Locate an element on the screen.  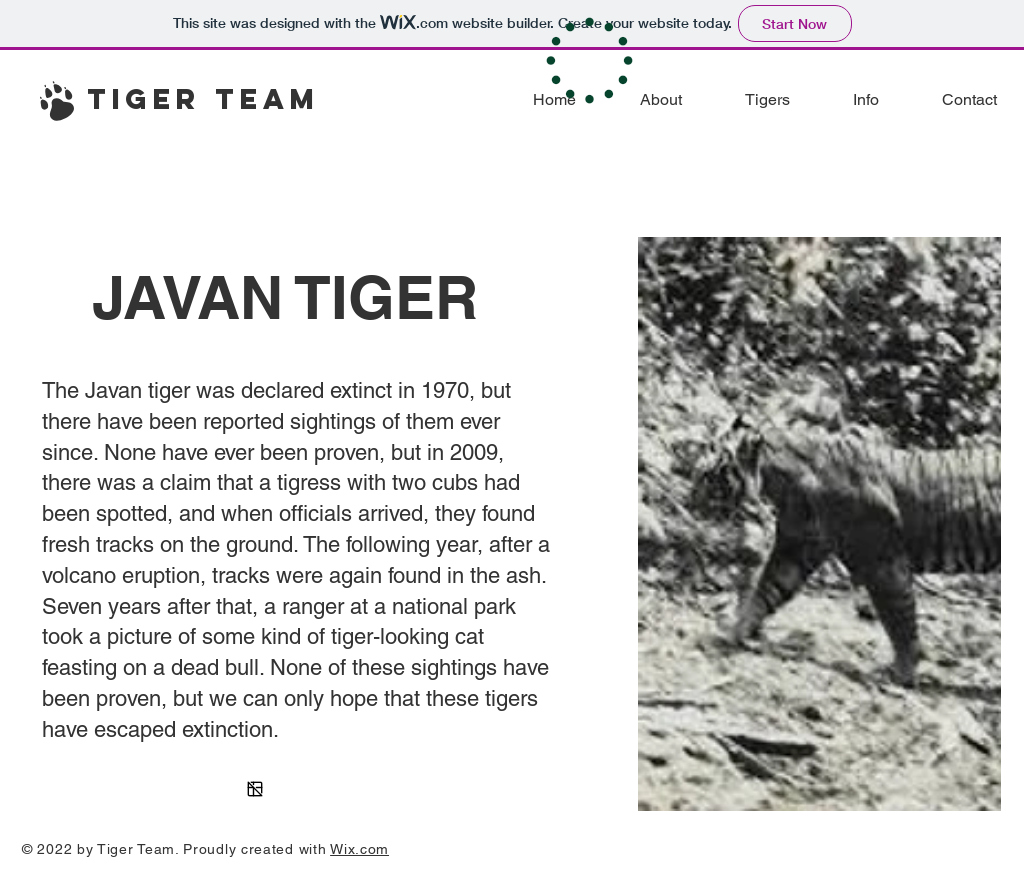
disable table view is located at coordinates (255, 789).